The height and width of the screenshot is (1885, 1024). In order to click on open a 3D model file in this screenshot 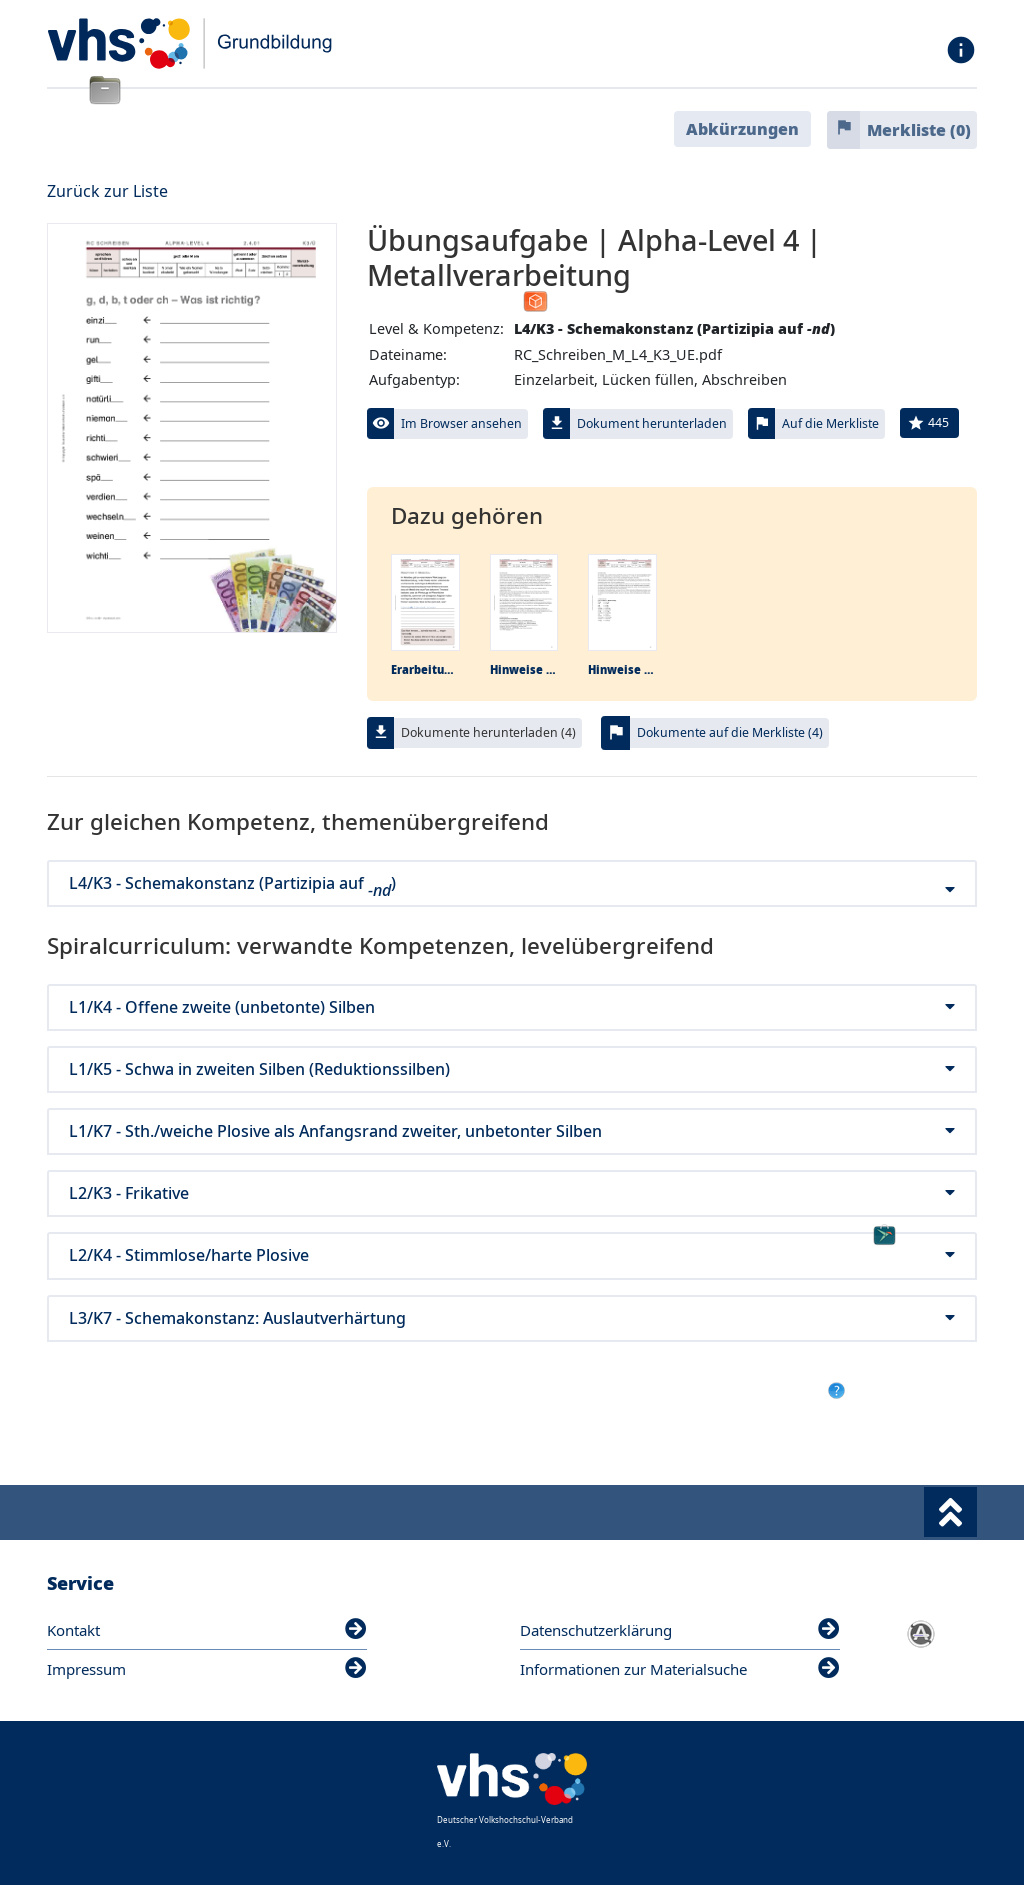, I will do `click(535, 300)`.